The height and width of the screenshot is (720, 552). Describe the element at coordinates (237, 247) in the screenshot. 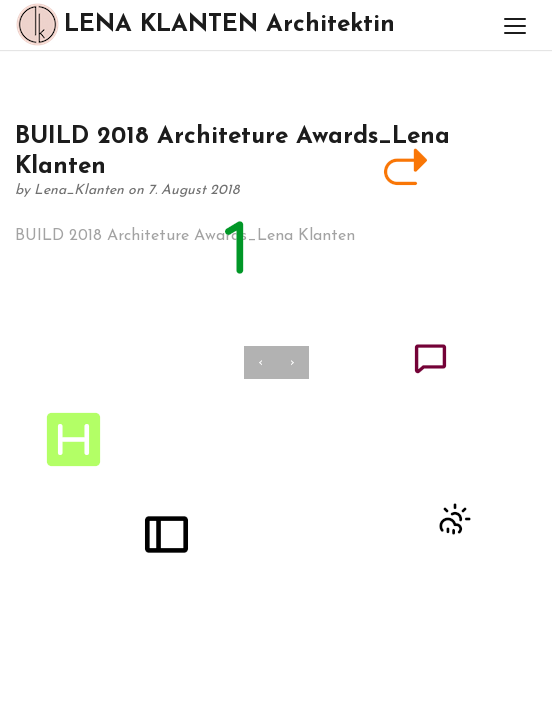

I see `indicates first place or top ranking` at that location.